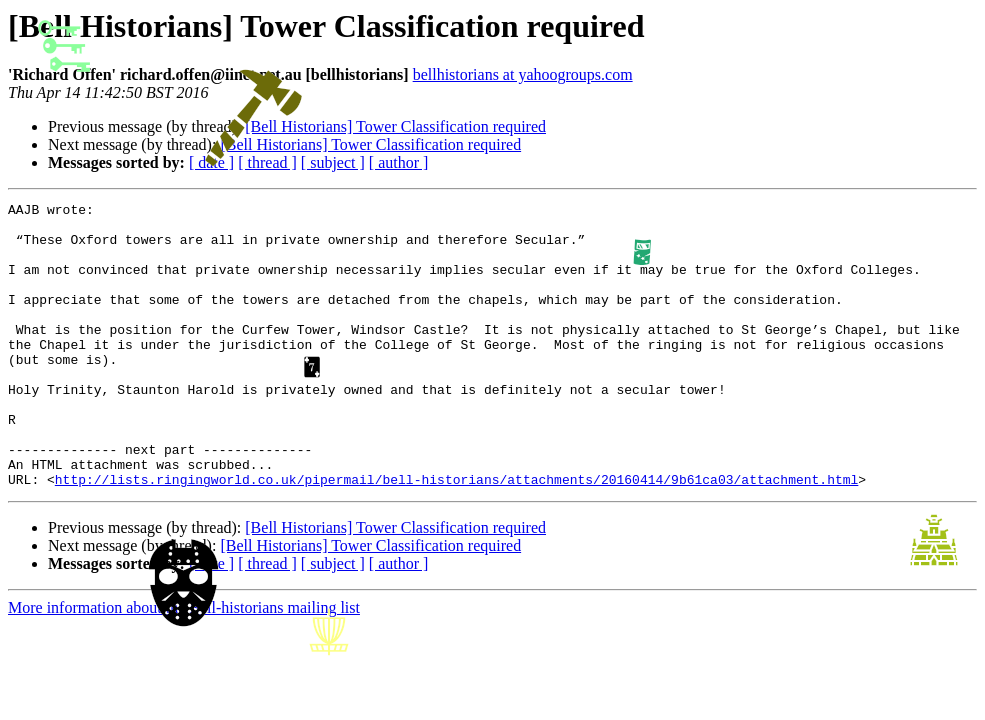 This screenshot has height=720, width=985. Describe the element at coordinates (64, 46) in the screenshot. I see `view your collection of keys or access credentials` at that location.